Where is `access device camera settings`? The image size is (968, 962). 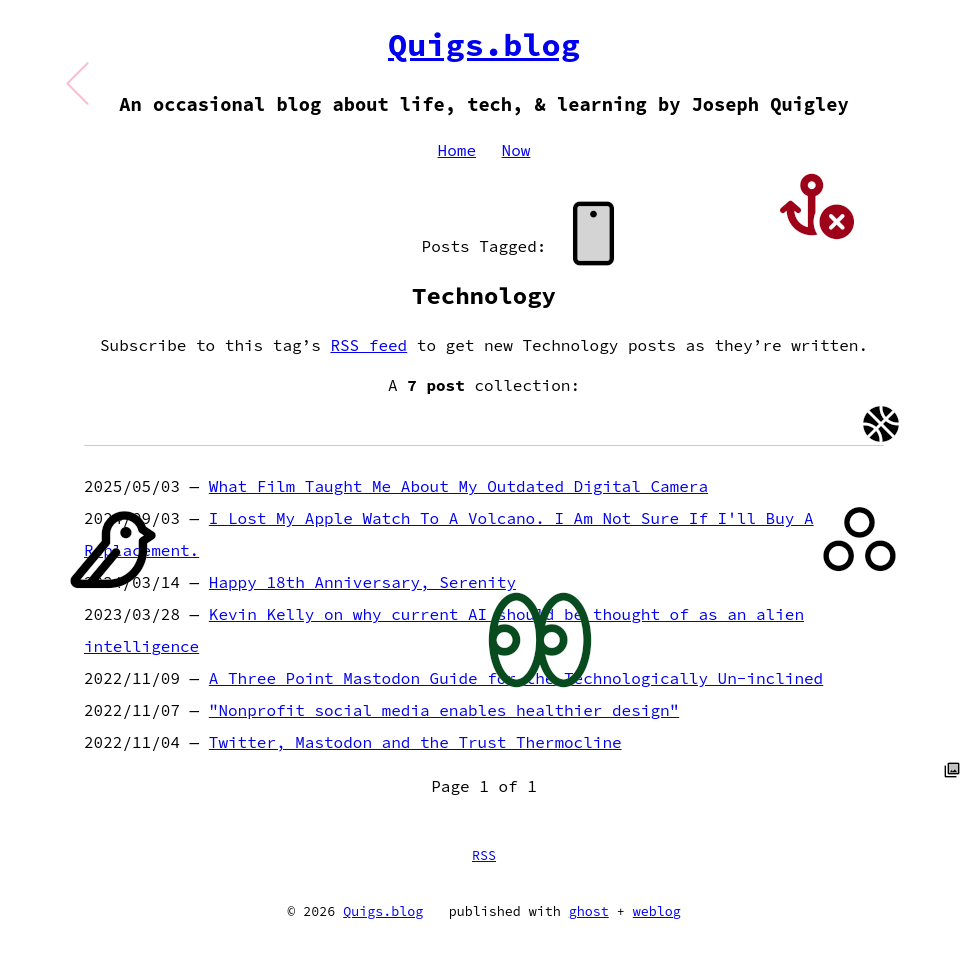 access device camera settings is located at coordinates (593, 233).